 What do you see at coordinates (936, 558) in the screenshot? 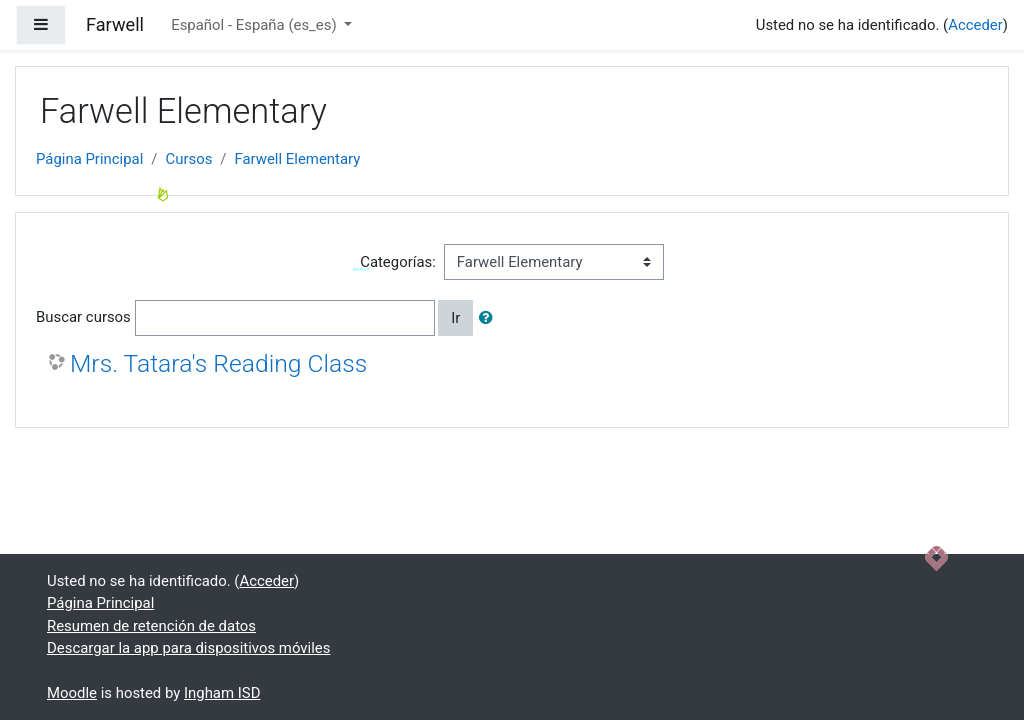
I see `MapTiler company logo` at bounding box center [936, 558].